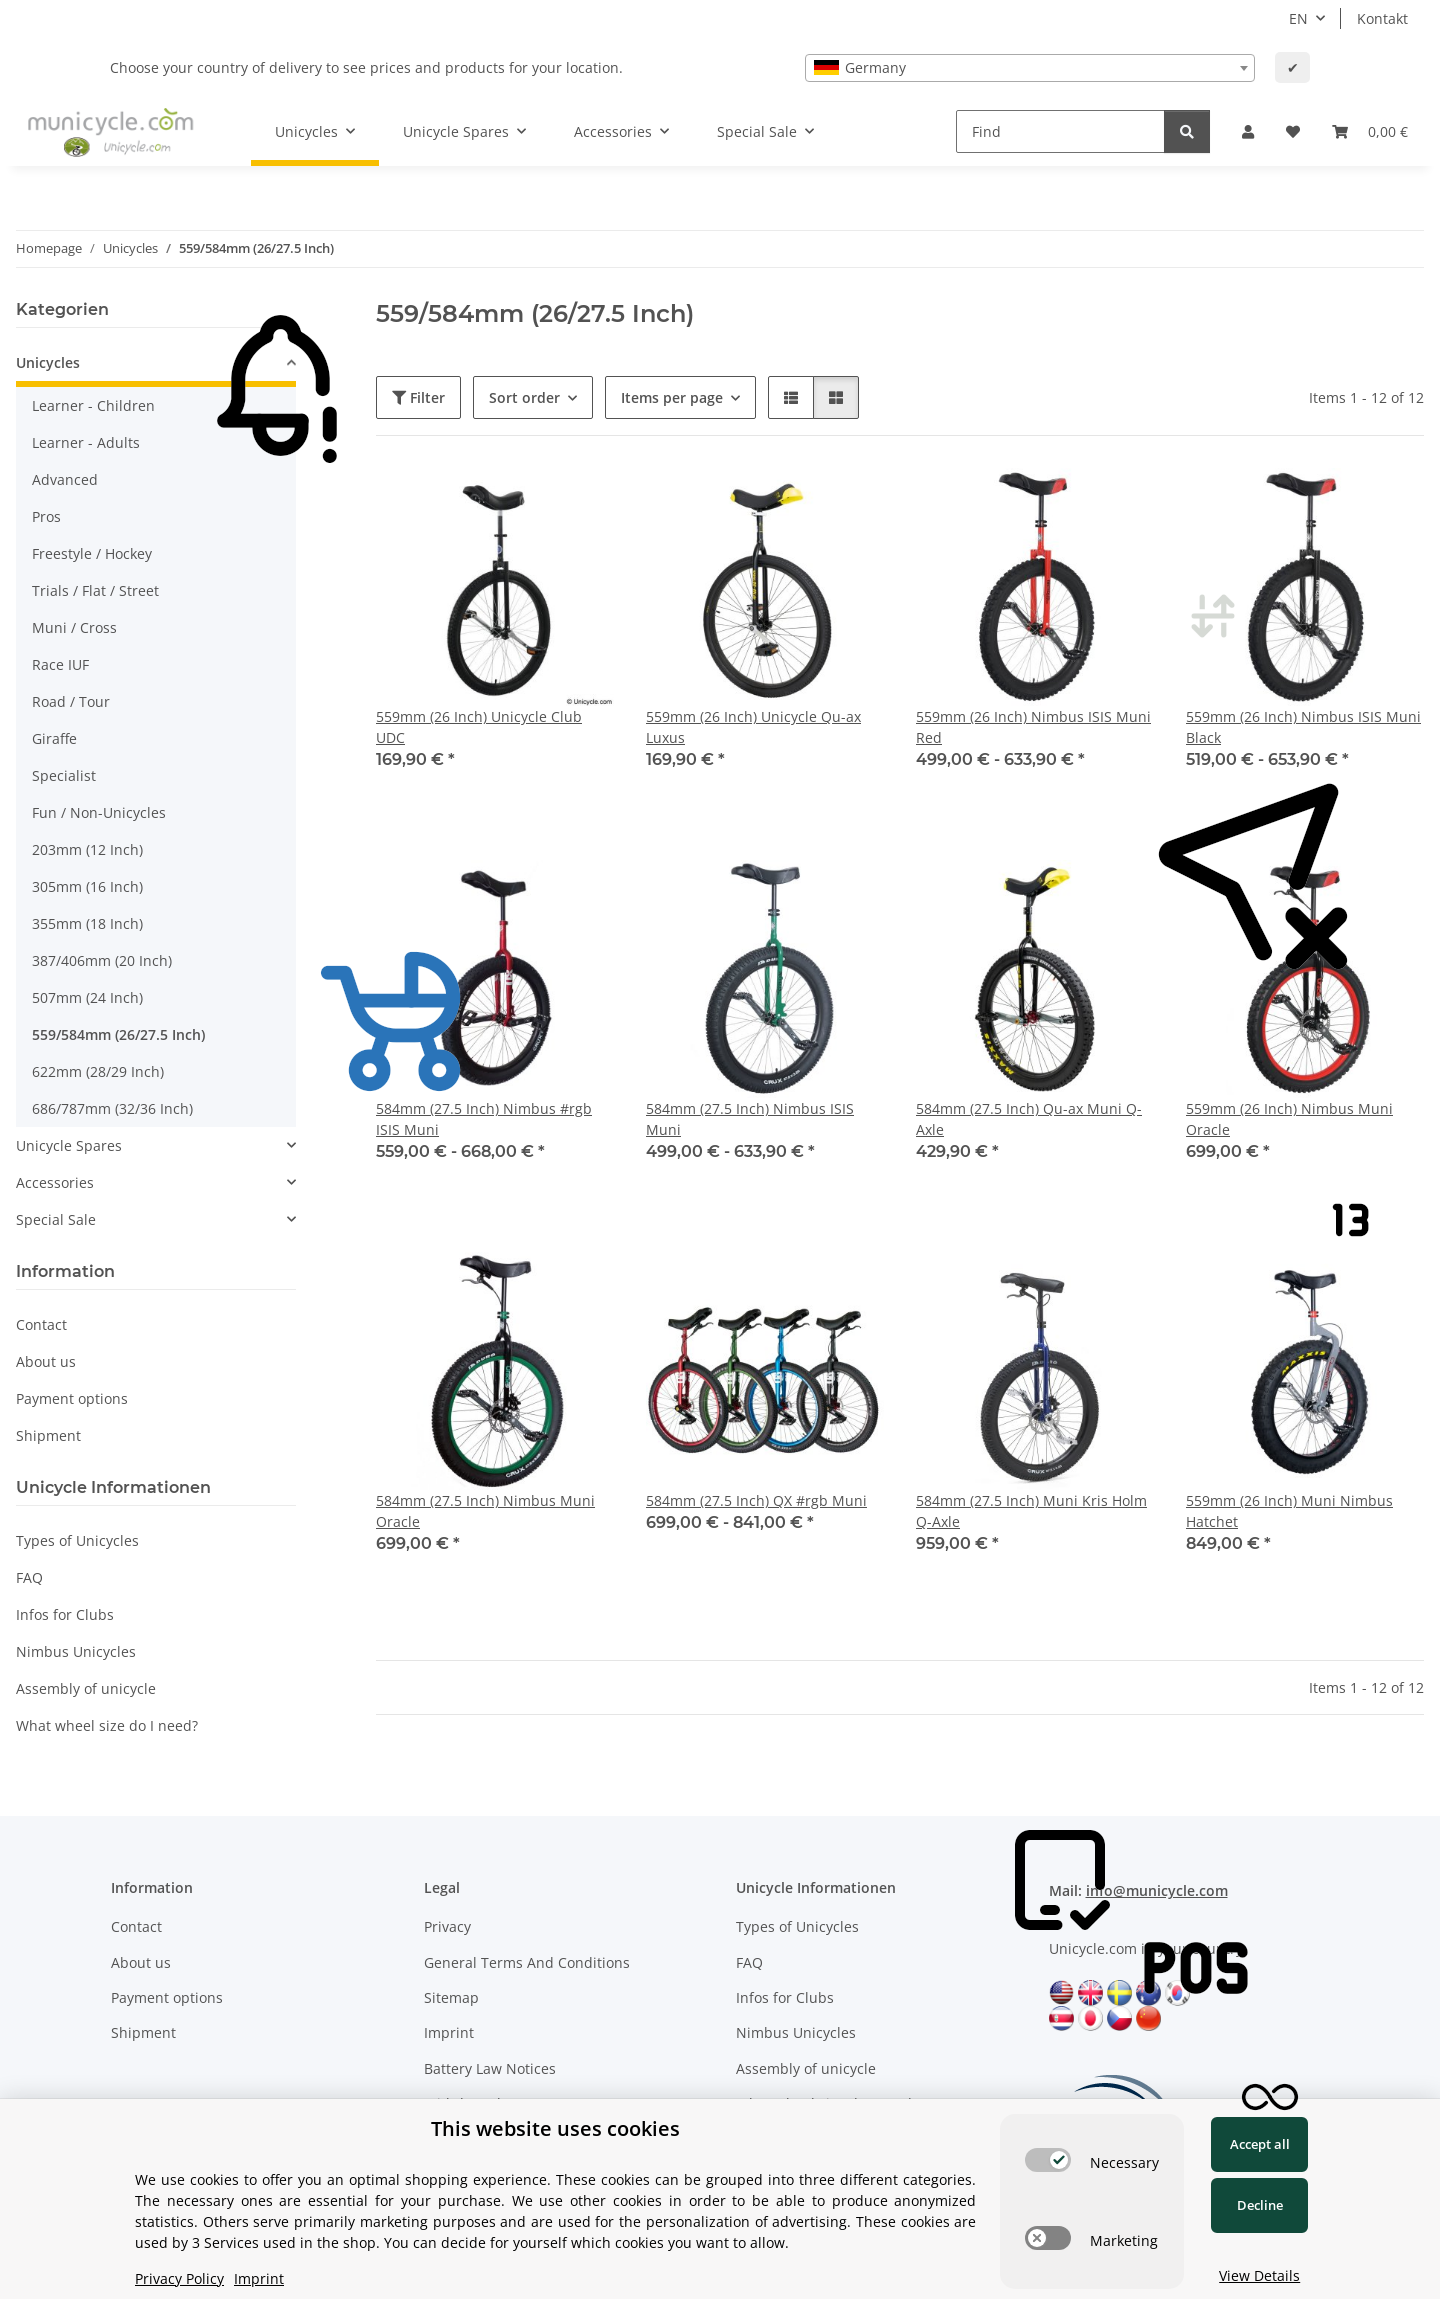  I want to click on swap or exchange items between two lists, so click(1213, 616).